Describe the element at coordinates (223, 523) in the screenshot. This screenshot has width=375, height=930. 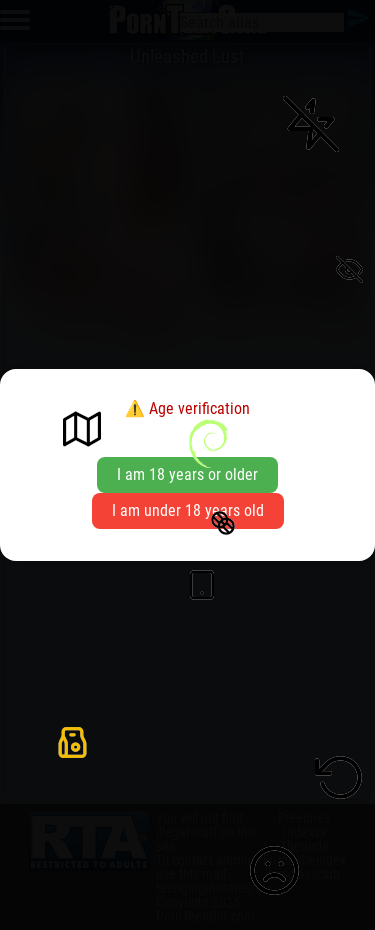
I see `merge or combine selected objects` at that location.